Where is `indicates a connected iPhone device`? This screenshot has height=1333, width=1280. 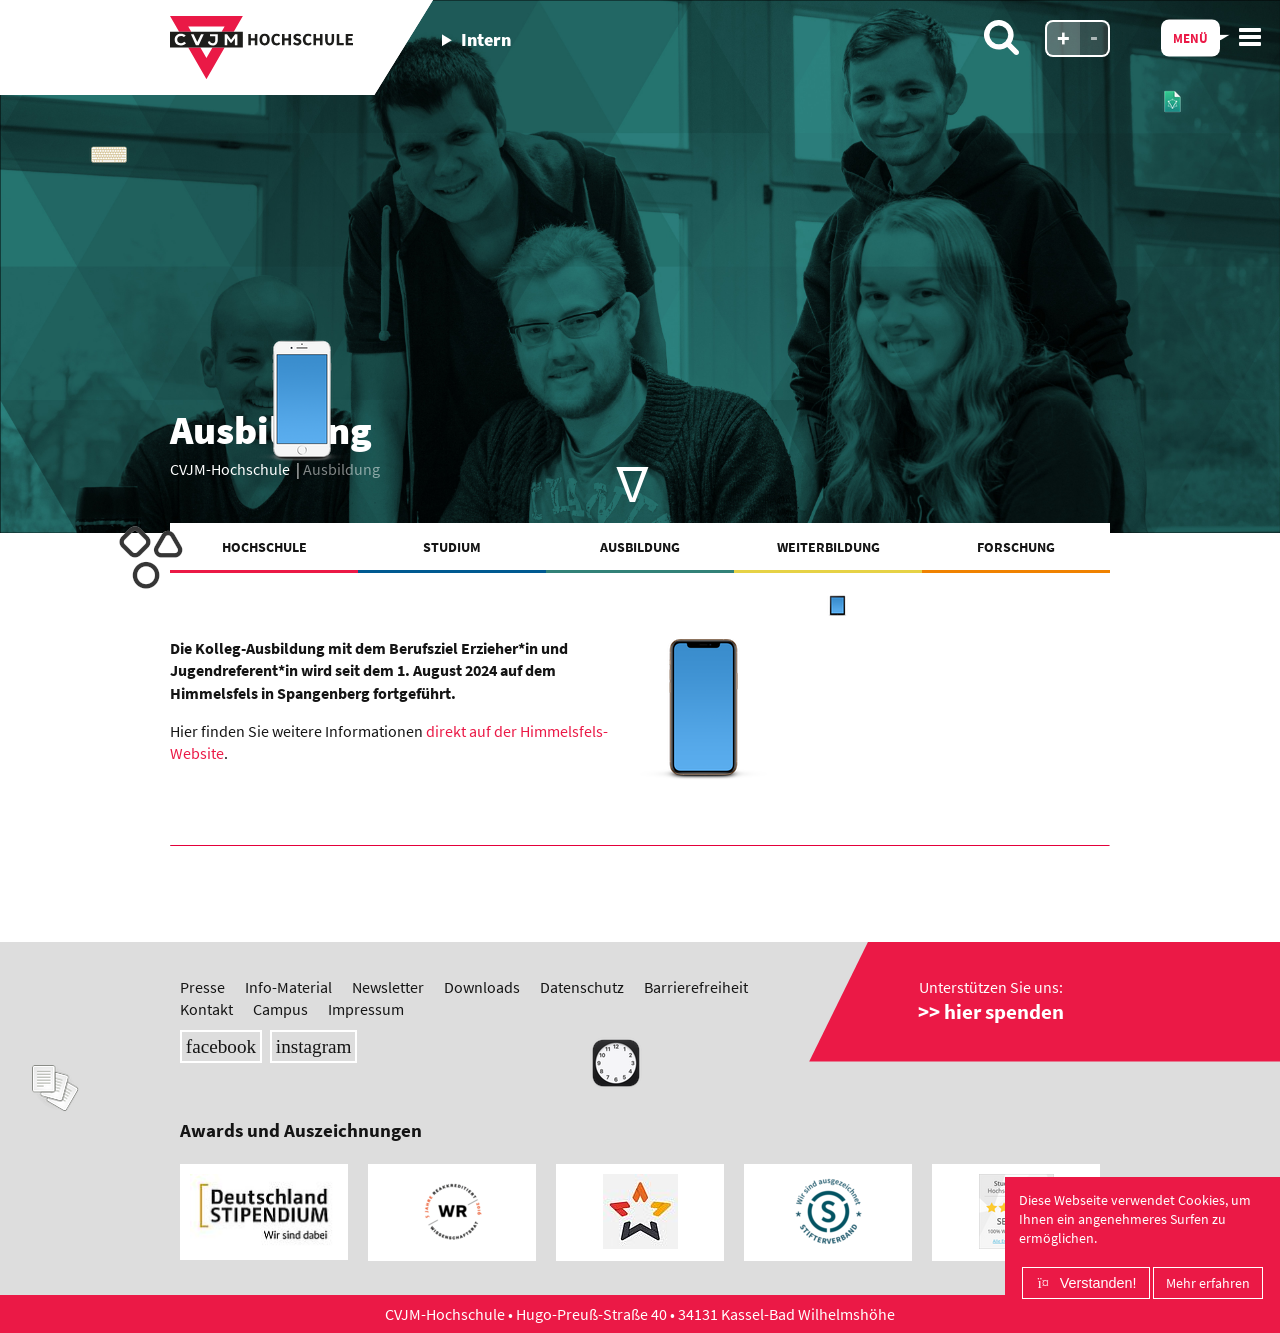
indicates a connected iPhone device is located at coordinates (302, 401).